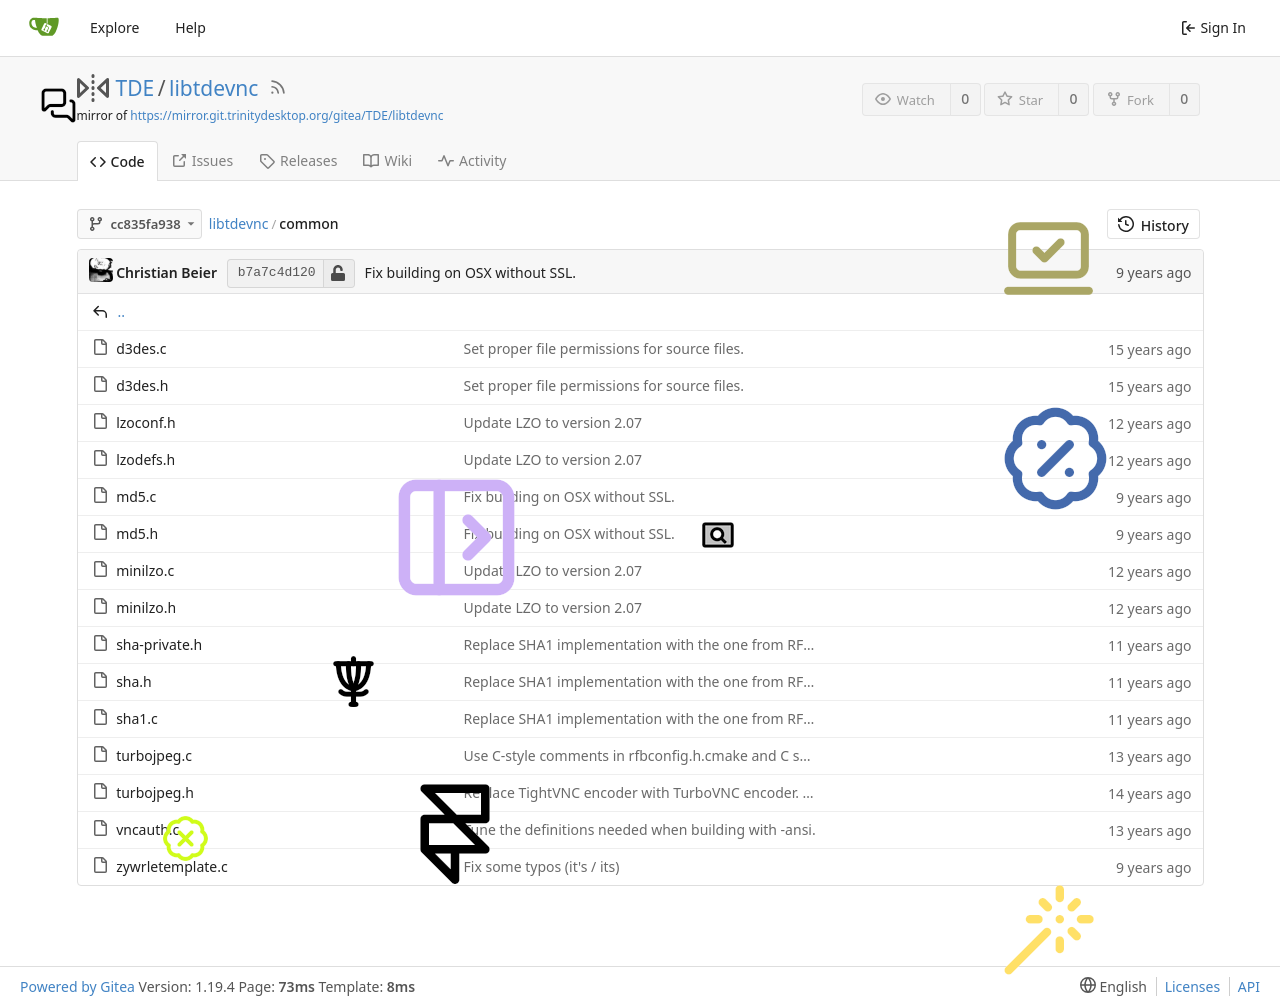 The width and height of the screenshot is (1280, 1006). What do you see at coordinates (718, 535) in the screenshot?
I see `search within a document or page` at bounding box center [718, 535].